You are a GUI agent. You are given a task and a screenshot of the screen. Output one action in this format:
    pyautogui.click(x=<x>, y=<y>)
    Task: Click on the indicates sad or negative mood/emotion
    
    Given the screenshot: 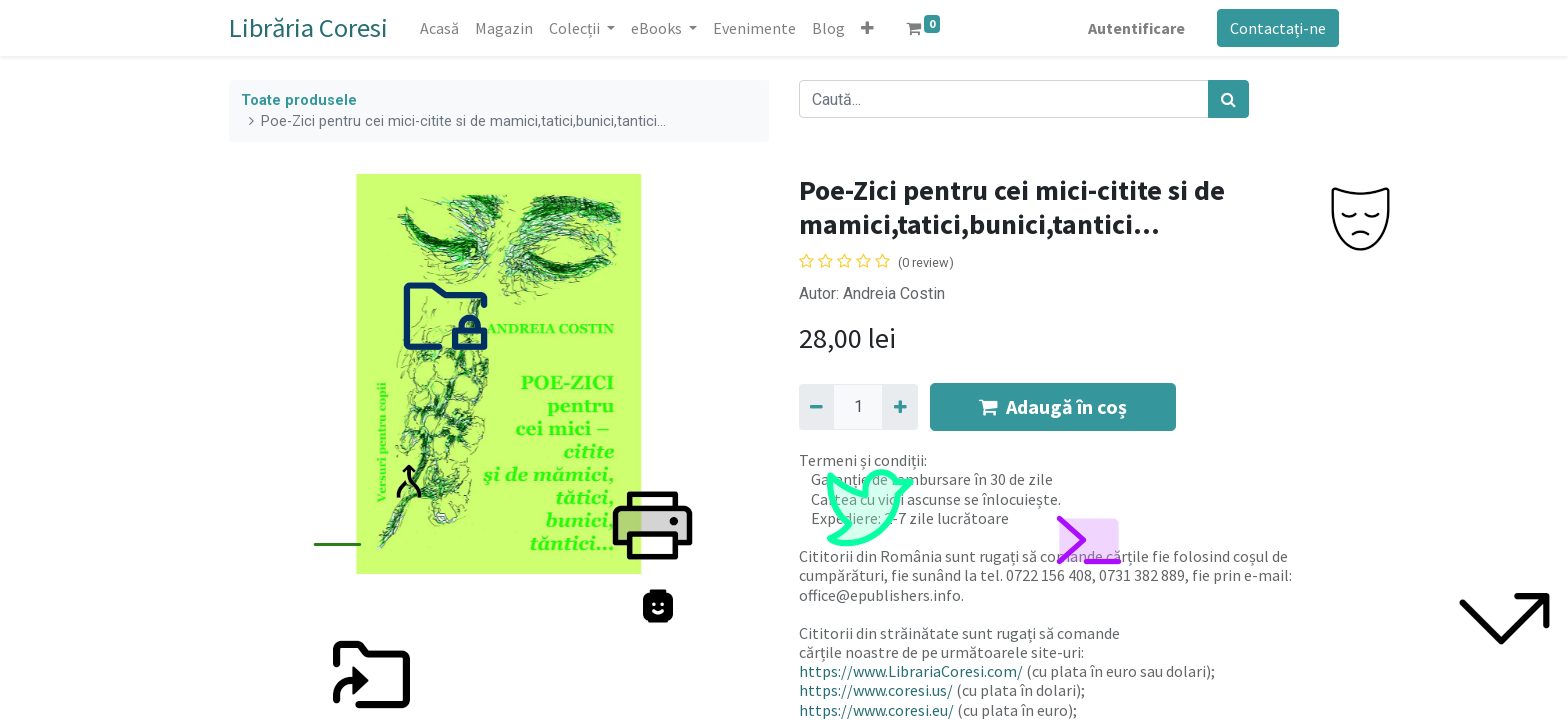 What is the action you would take?
    pyautogui.click(x=1360, y=216)
    